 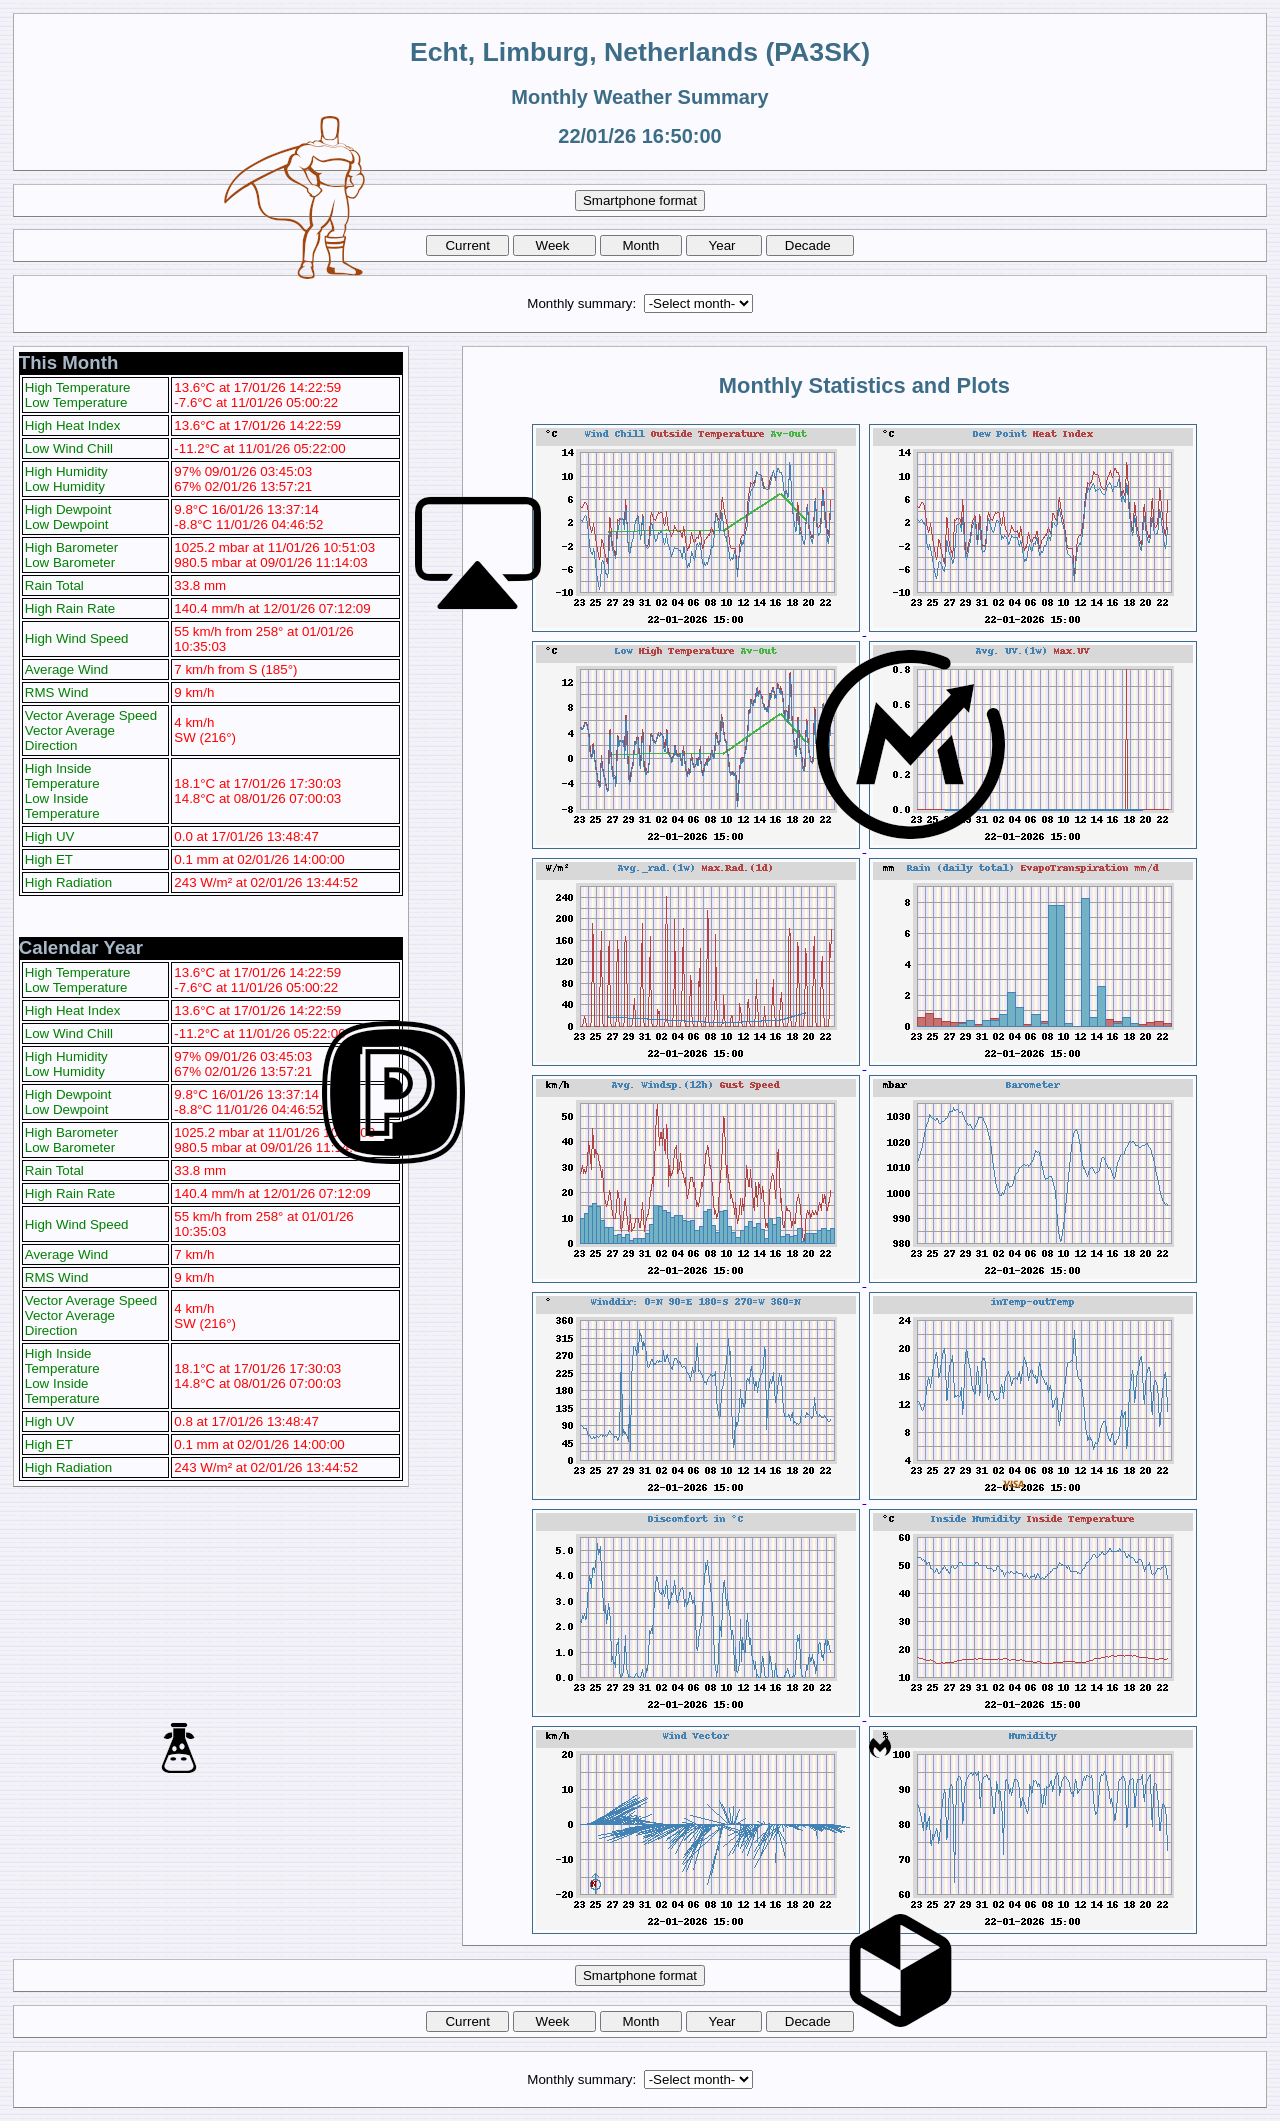 I want to click on i18next internationalization library logo, so click(x=179, y=1748).